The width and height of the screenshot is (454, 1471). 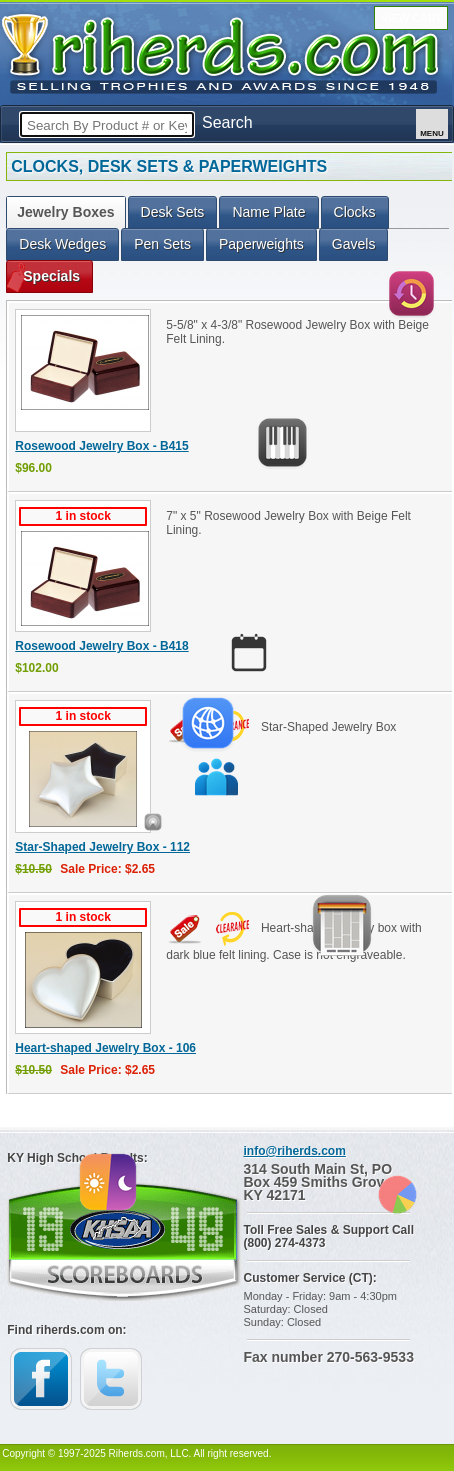 What do you see at coordinates (397, 1194) in the screenshot?
I see `open disk usage analyzer` at bounding box center [397, 1194].